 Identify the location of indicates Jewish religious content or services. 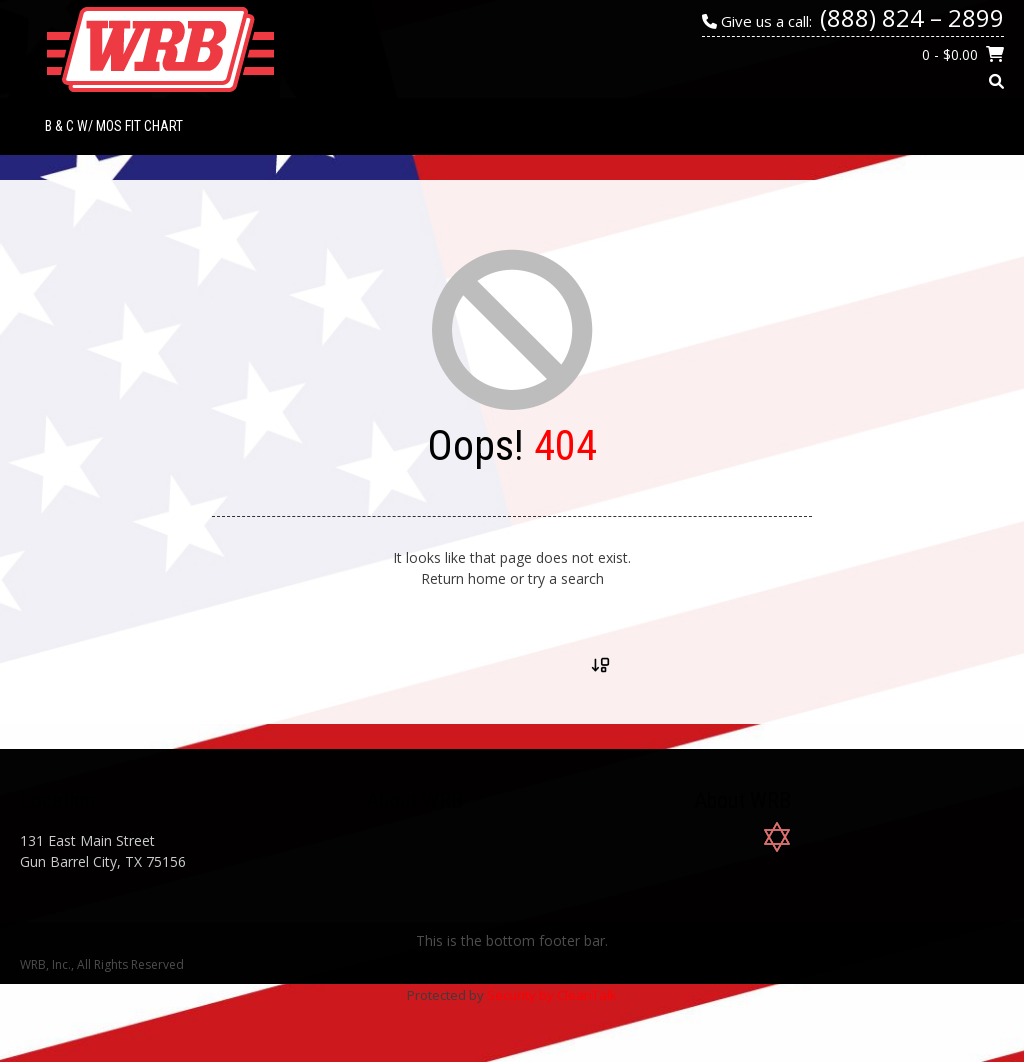
(777, 837).